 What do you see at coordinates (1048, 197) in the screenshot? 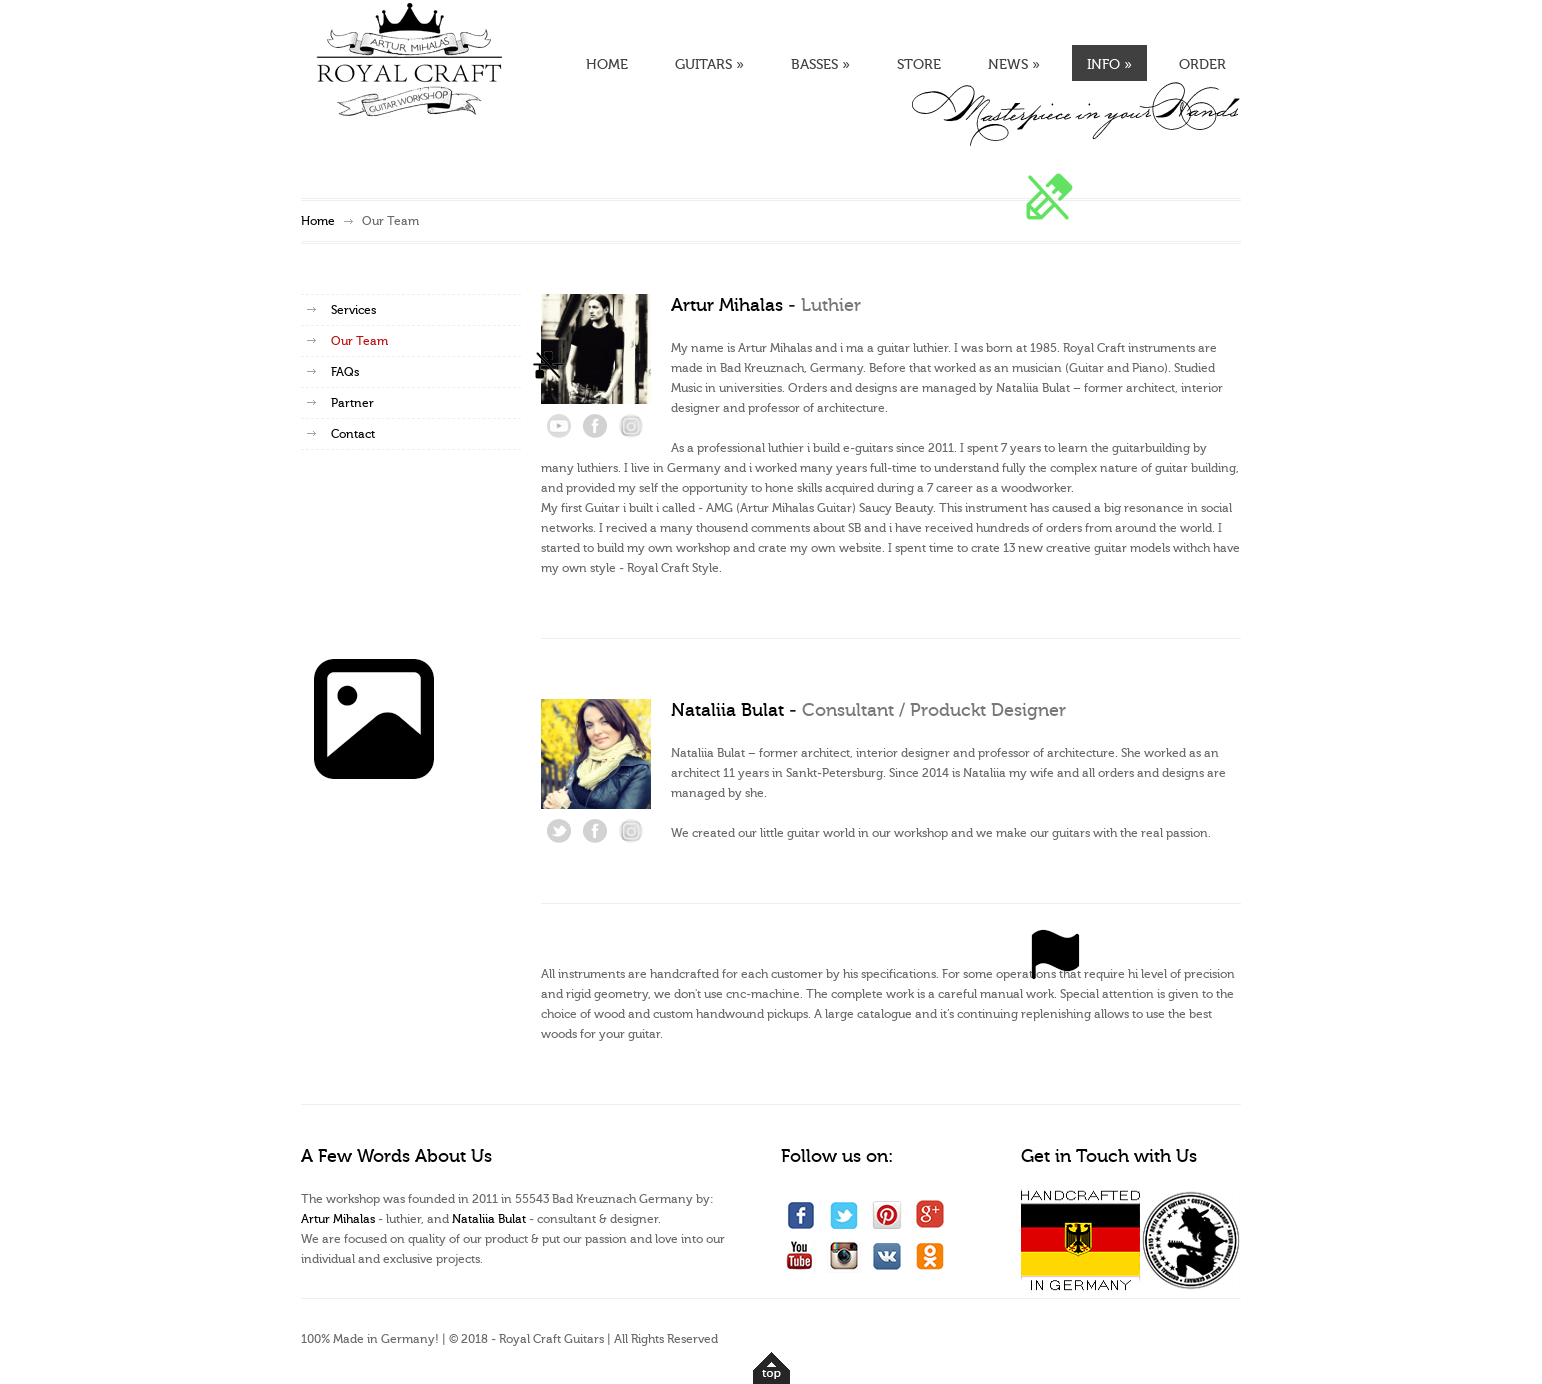
I see `editing is disabled` at bounding box center [1048, 197].